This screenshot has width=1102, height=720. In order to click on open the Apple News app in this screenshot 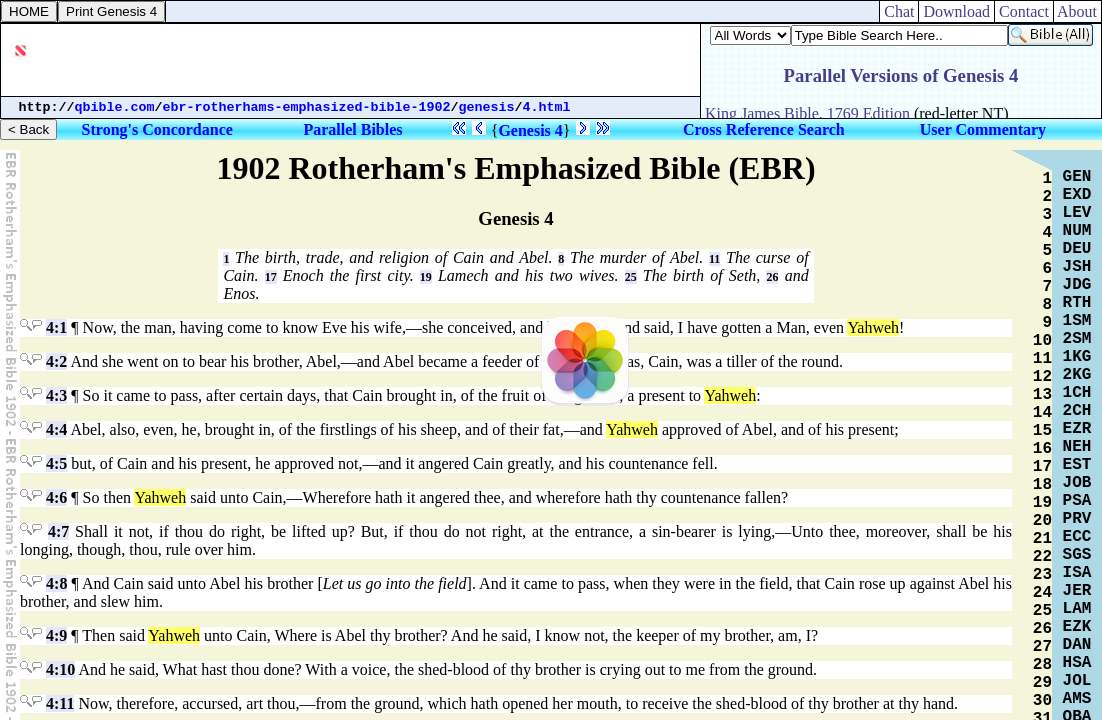, I will do `click(20, 50)`.